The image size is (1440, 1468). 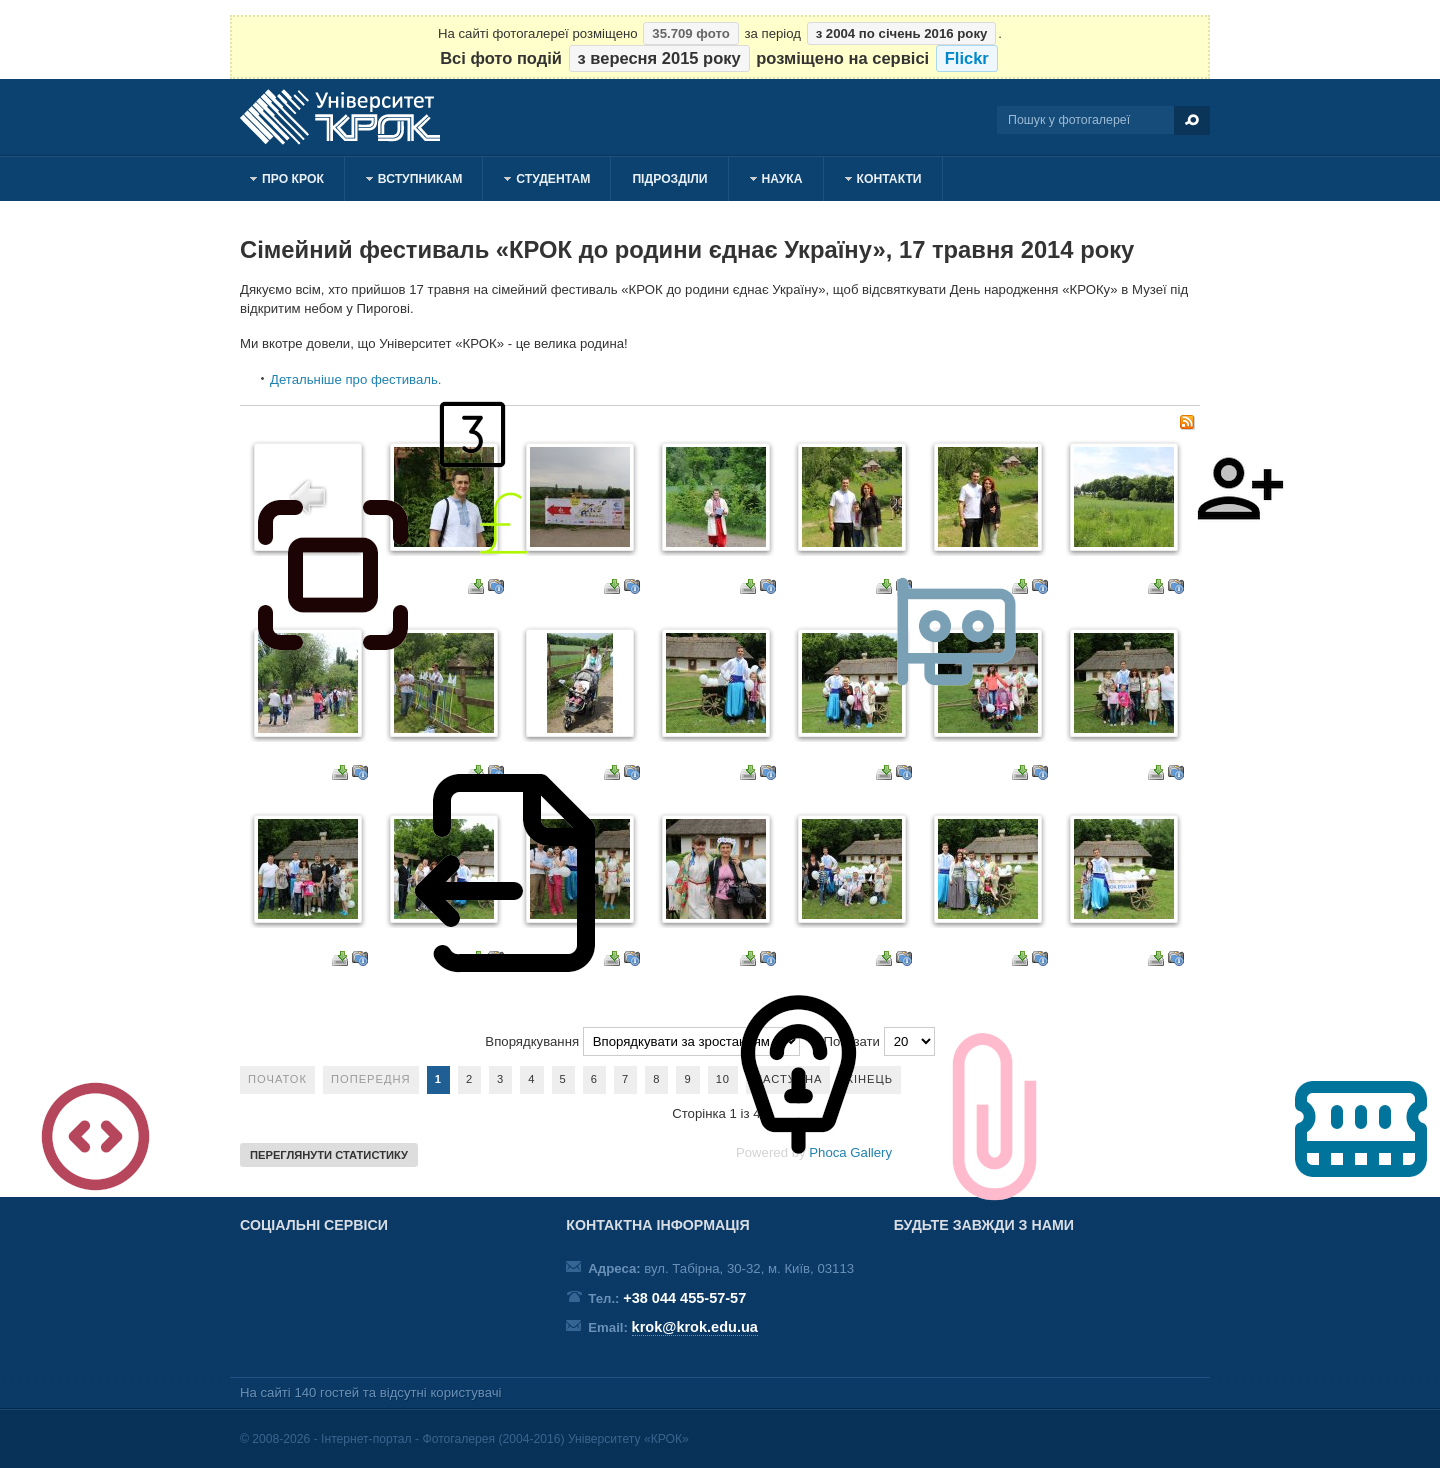 What do you see at coordinates (956, 631) in the screenshot?
I see `view graphics card or GPU information` at bounding box center [956, 631].